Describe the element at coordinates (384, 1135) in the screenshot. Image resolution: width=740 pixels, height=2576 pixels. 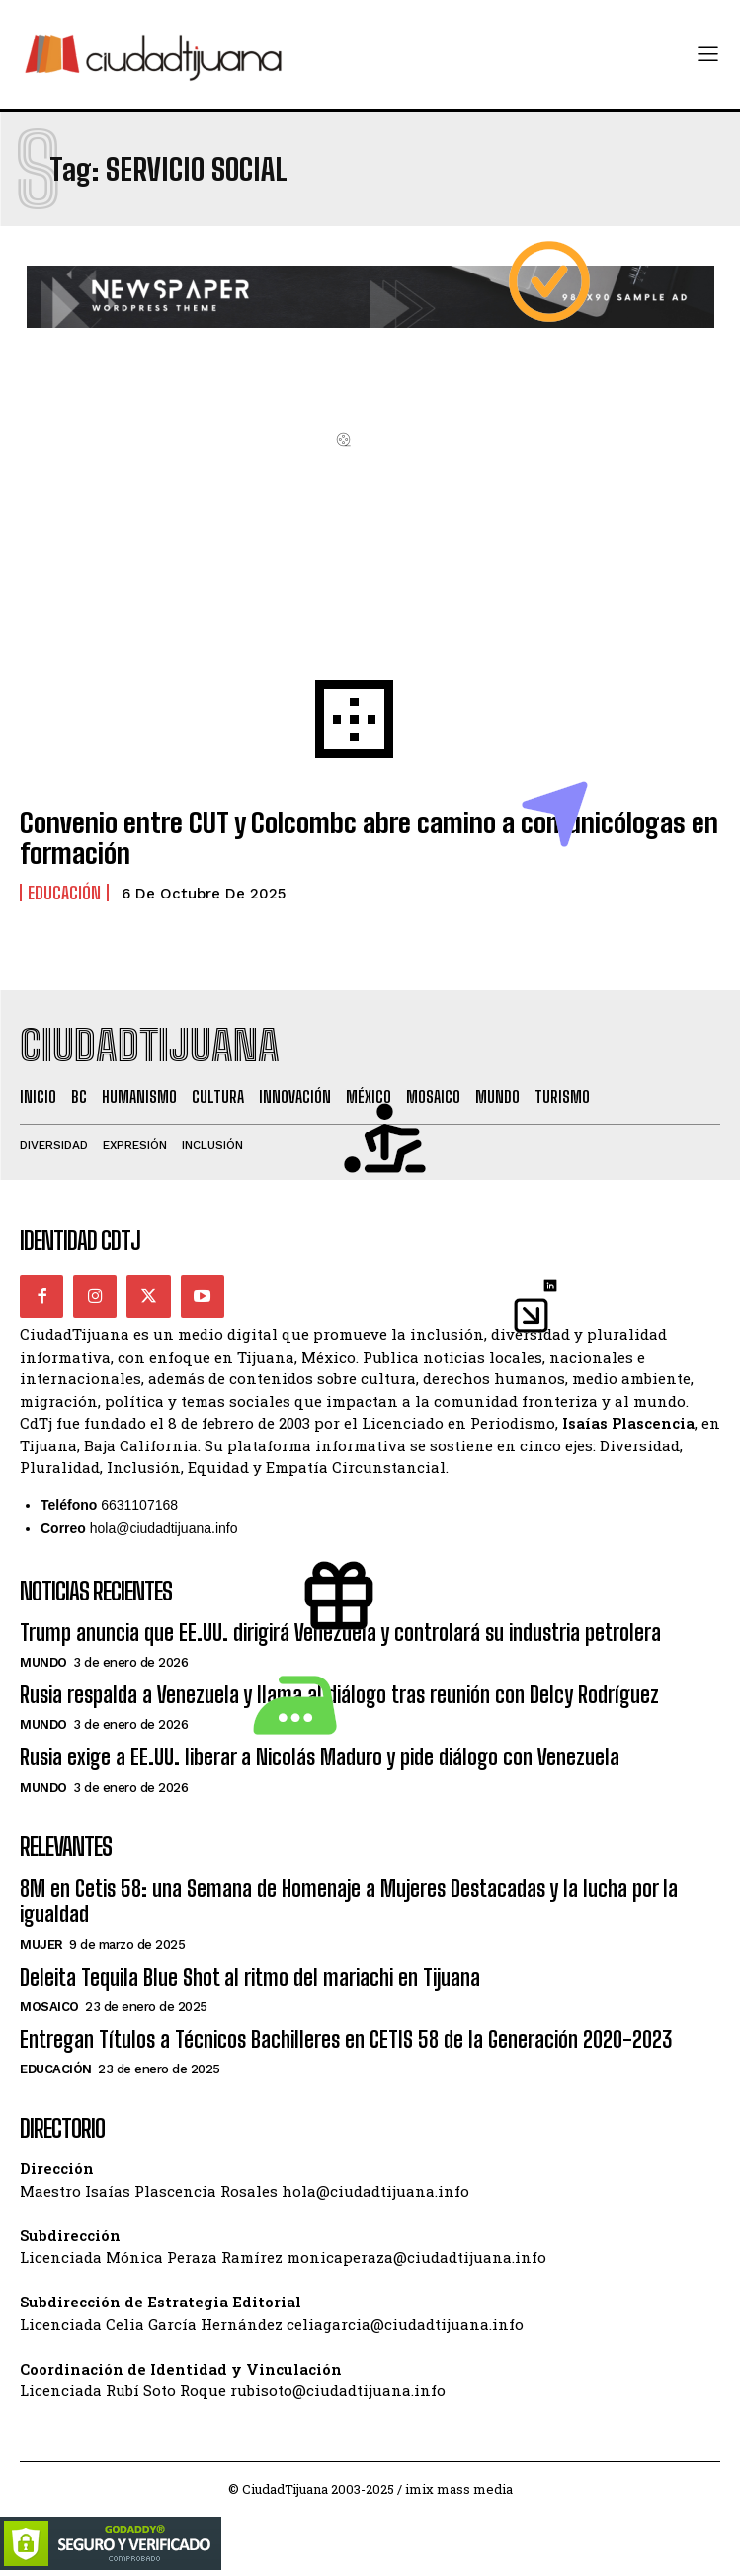
I see `access physiotherapy services` at that location.